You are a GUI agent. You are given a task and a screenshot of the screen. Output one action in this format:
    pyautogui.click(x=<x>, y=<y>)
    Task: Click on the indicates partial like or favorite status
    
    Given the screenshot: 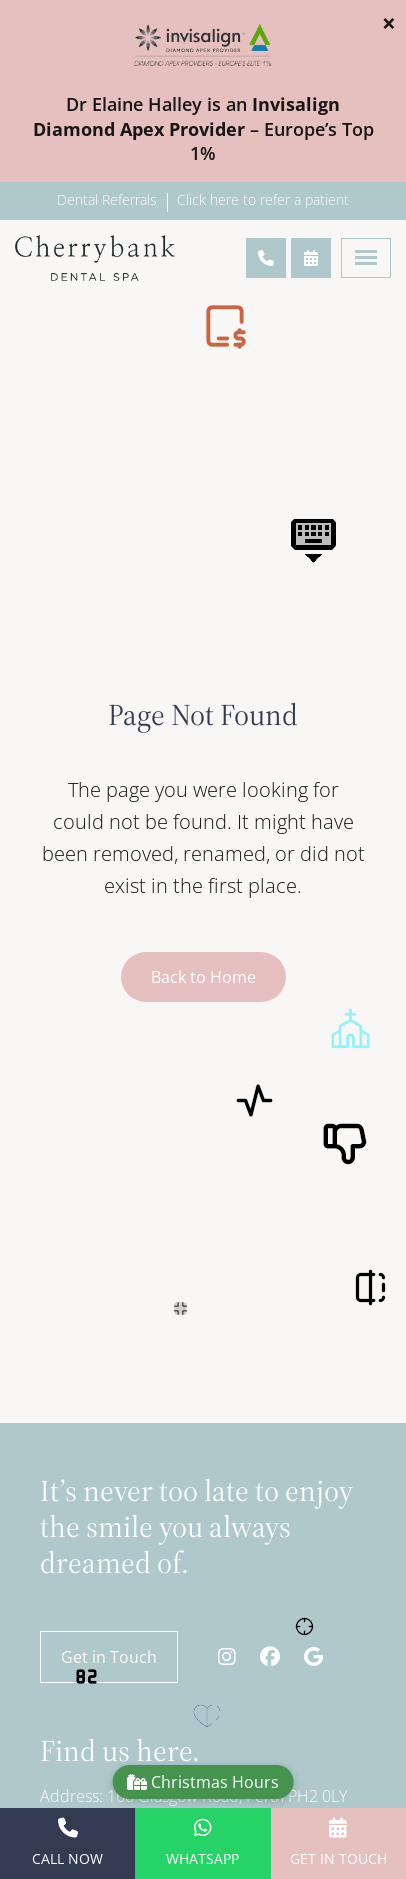 What is the action you would take?
    pyautogui.click(x=207, y=1715)
    